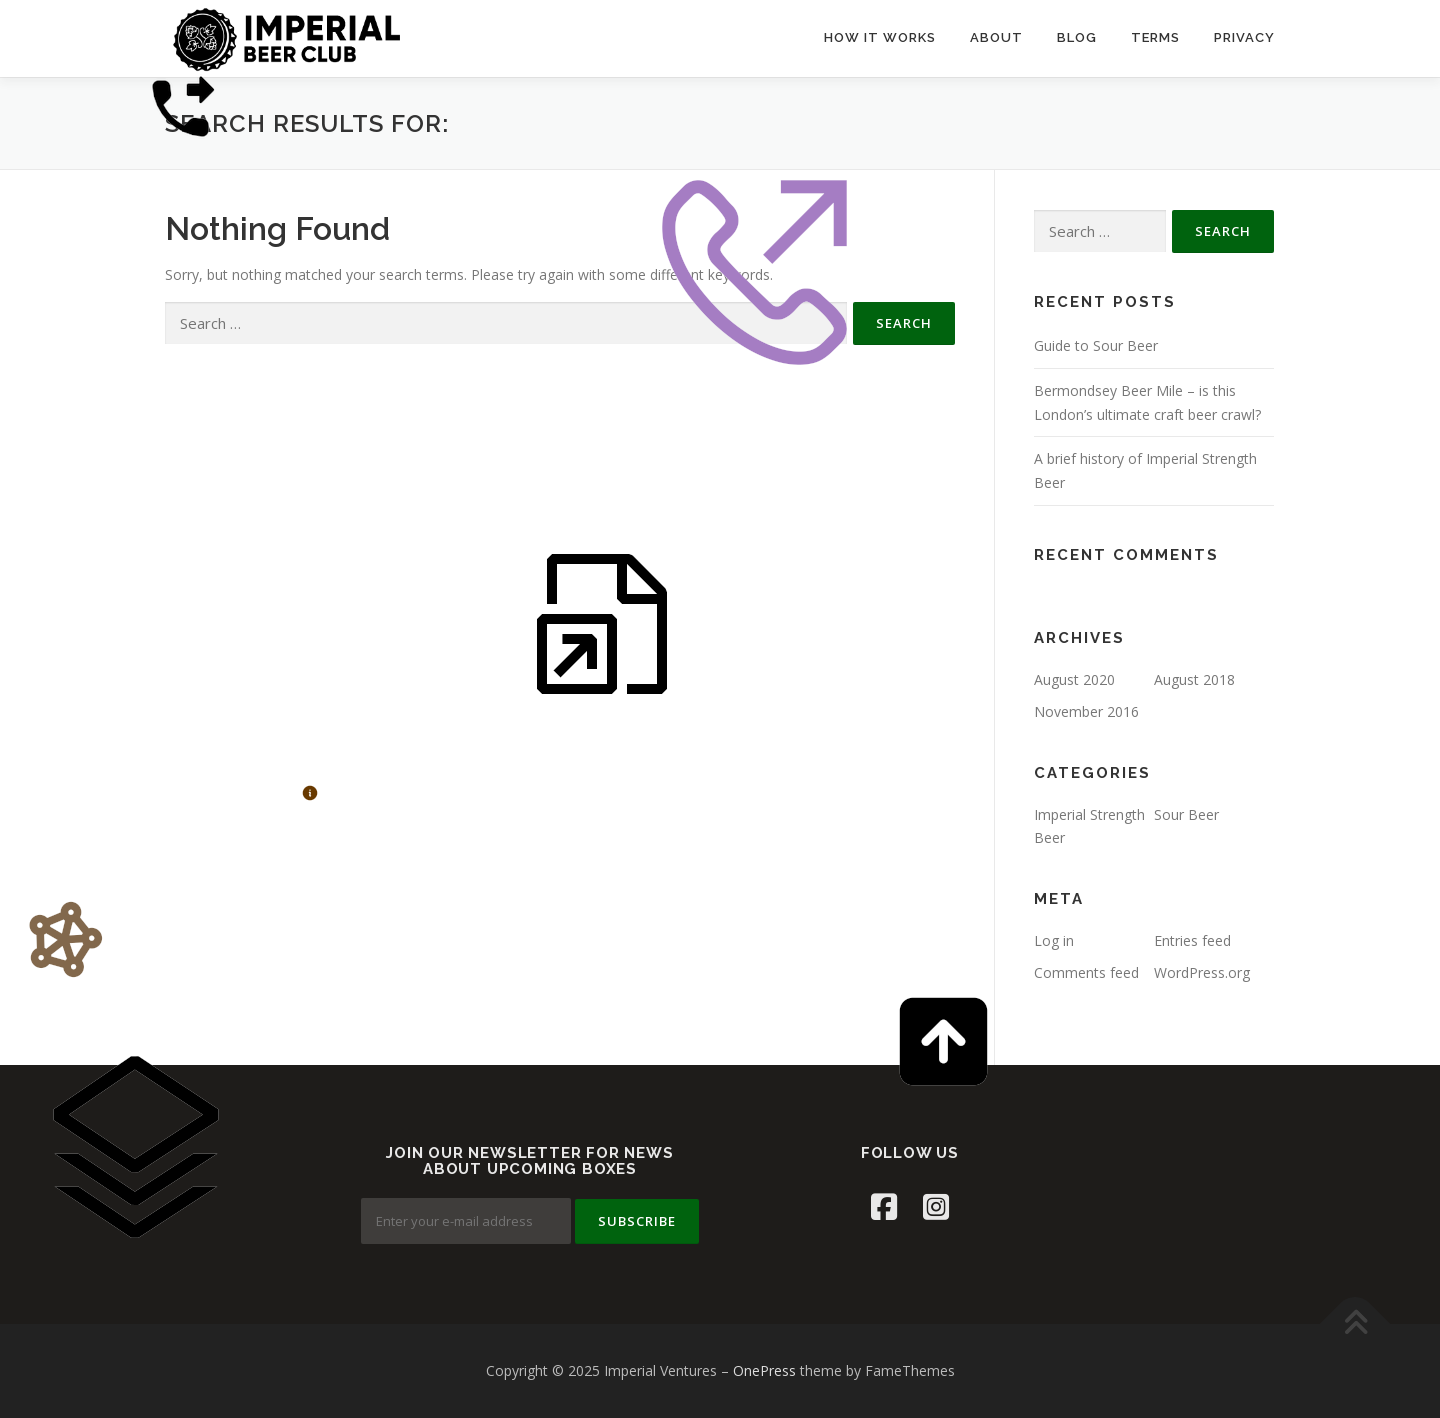  What do you see at coordinates (64, 939) in the screenshot?
I see `connect to the fediverse network` at bounding box center [64, 939].